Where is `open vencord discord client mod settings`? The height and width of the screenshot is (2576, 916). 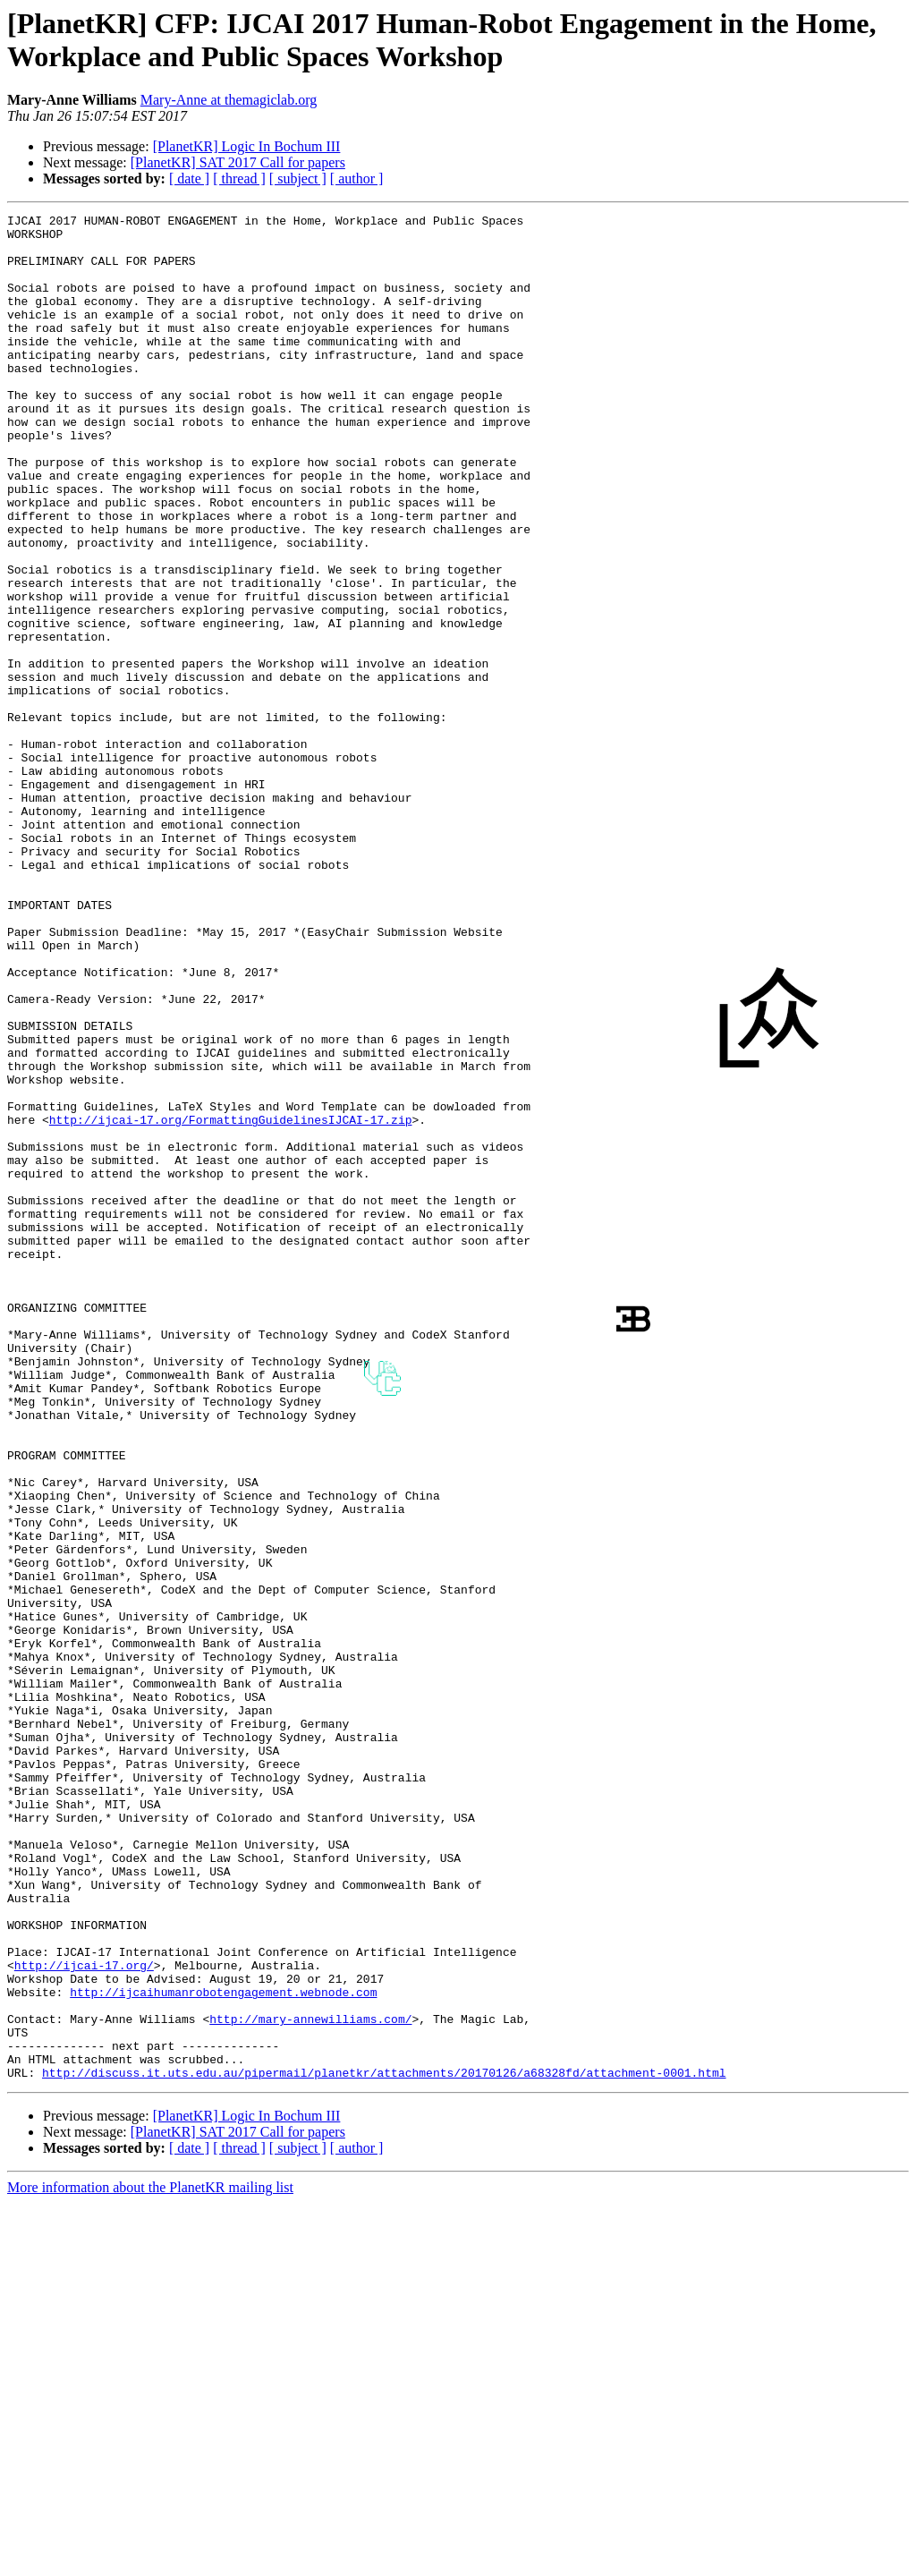 open vencord discord client mod settings is located at coordinates (382, 1378).